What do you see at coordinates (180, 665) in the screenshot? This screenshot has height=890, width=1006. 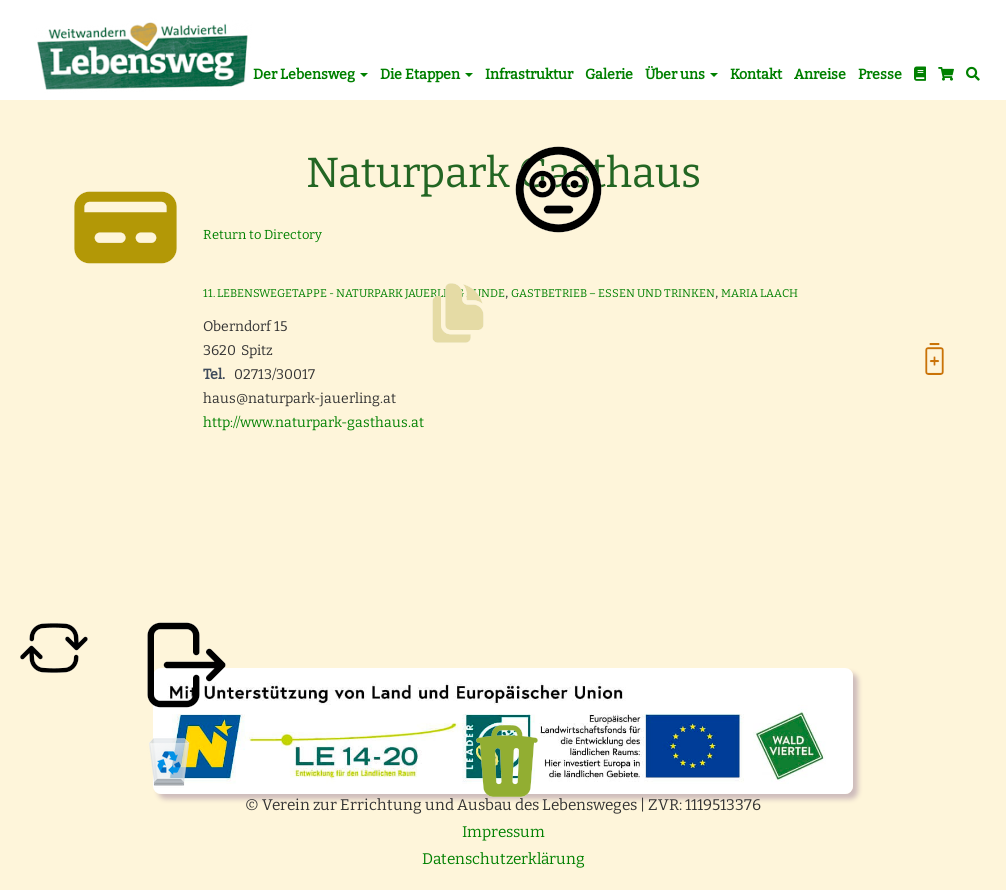 I see `log out of your account` at bounding box center [180, 665].